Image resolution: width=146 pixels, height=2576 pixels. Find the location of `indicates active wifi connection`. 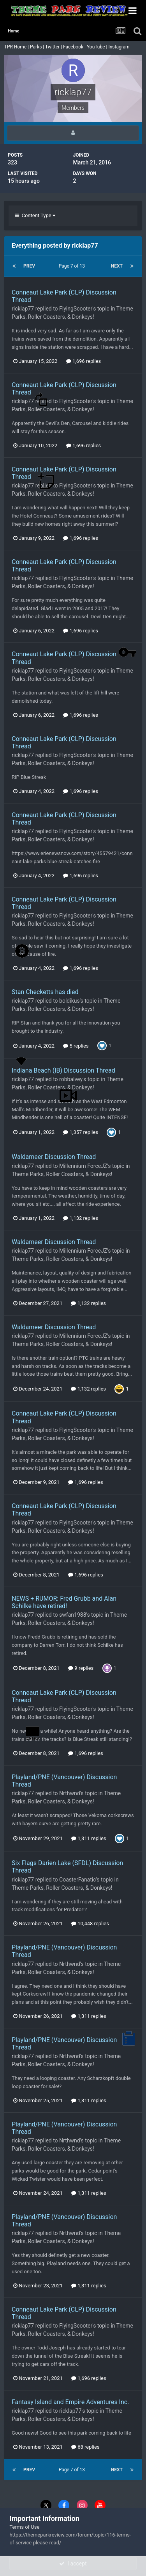

indicates active wifi connection is located at coordinates (21, 1061).